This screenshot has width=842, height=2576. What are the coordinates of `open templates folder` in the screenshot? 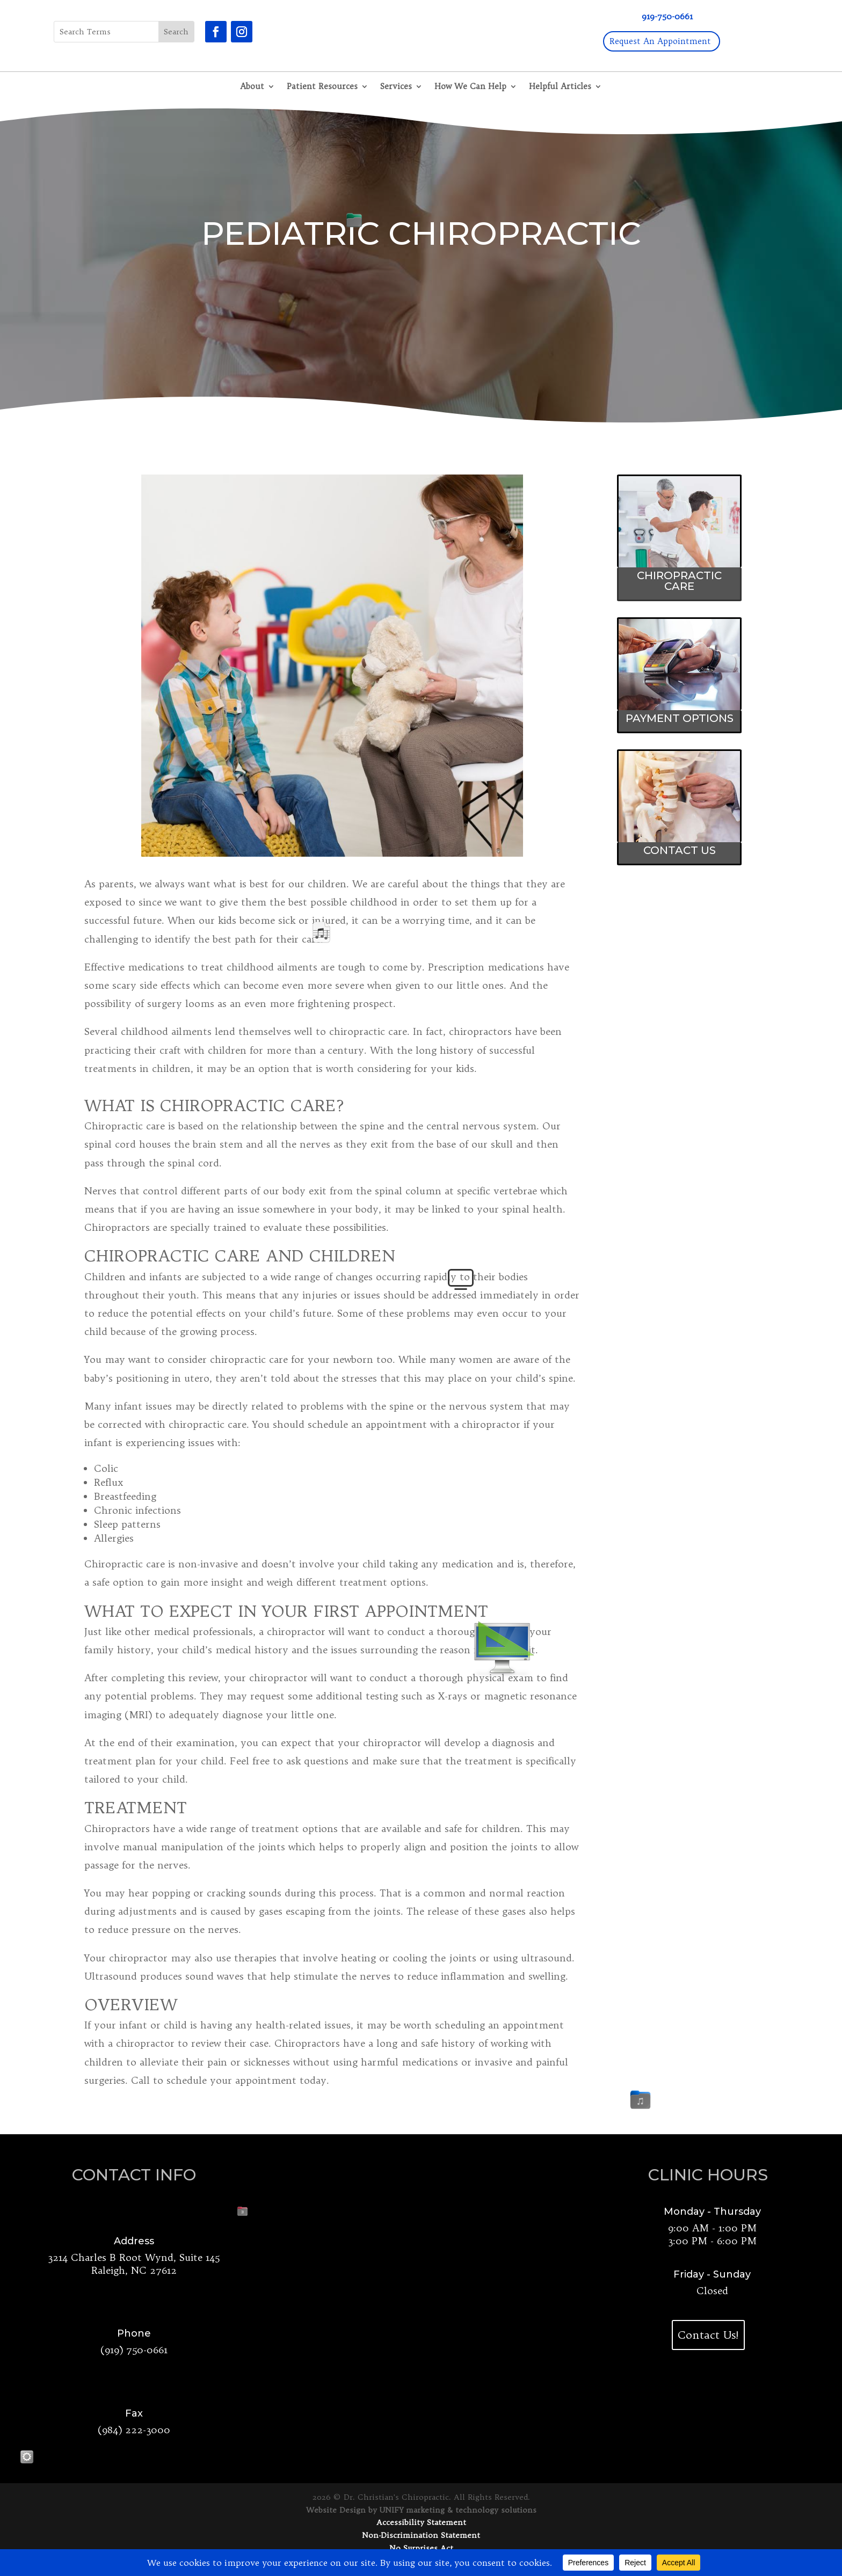 It's located at (242, 2211).